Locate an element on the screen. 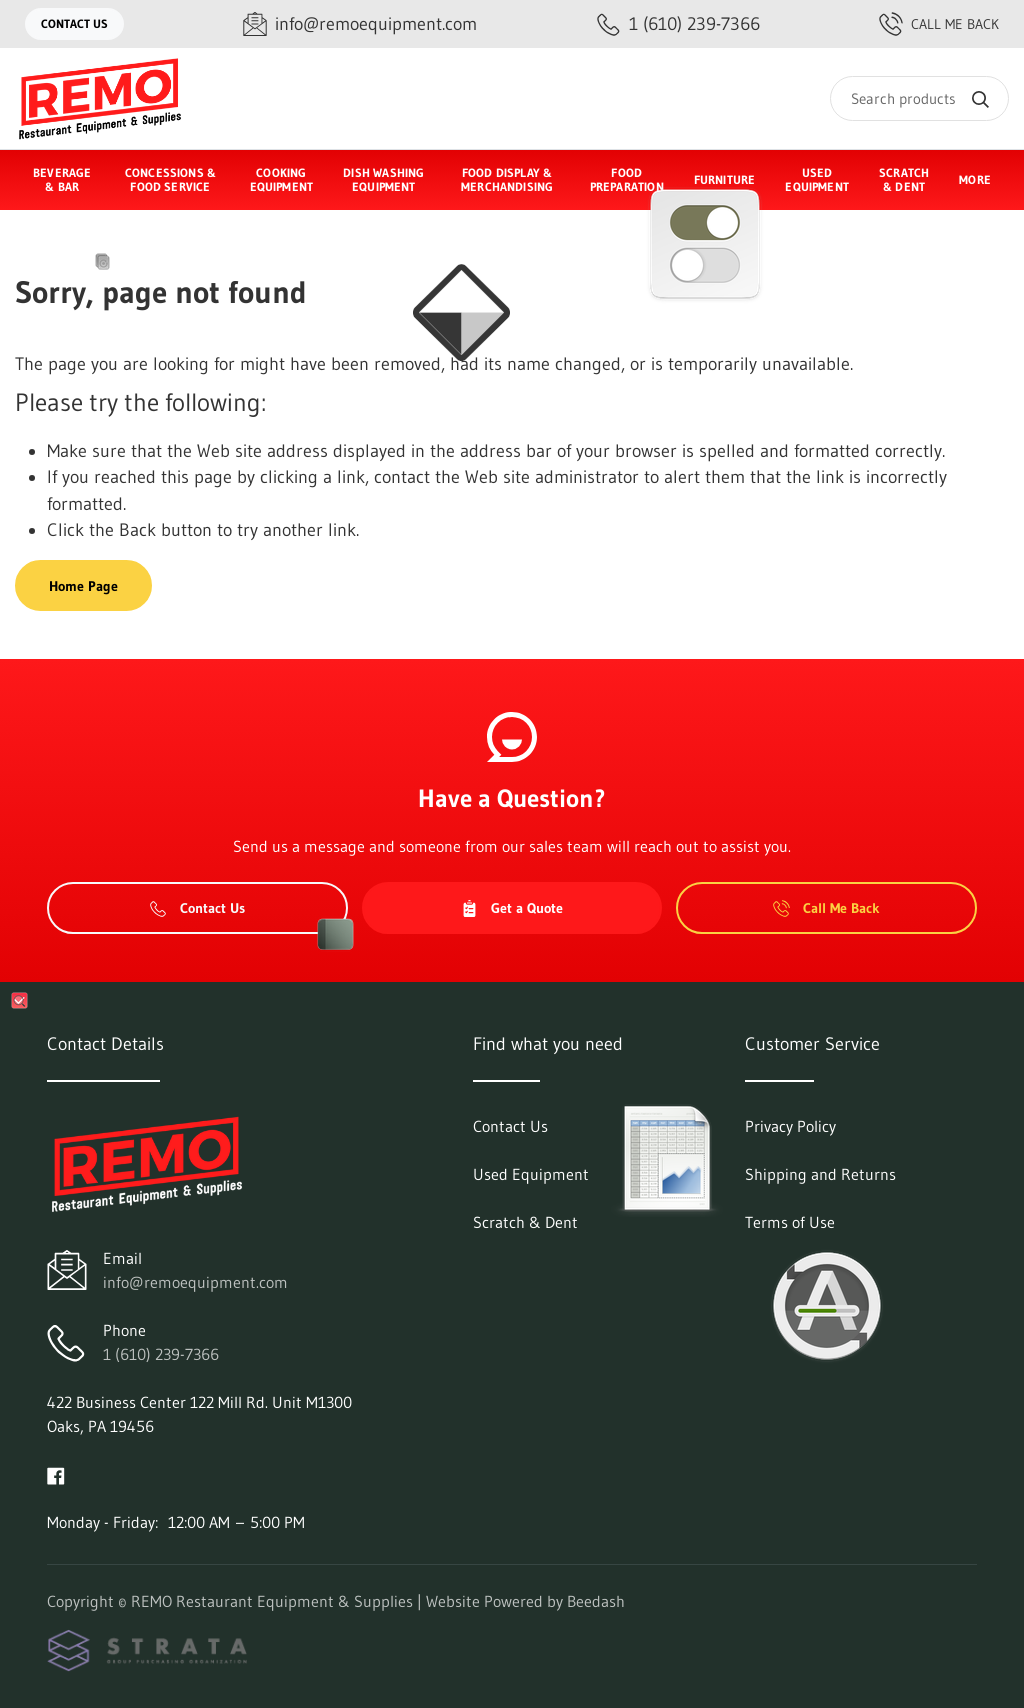 This screenshot has height=1708, width=1024. access your desktop folder is located at coordinates (335, 933).